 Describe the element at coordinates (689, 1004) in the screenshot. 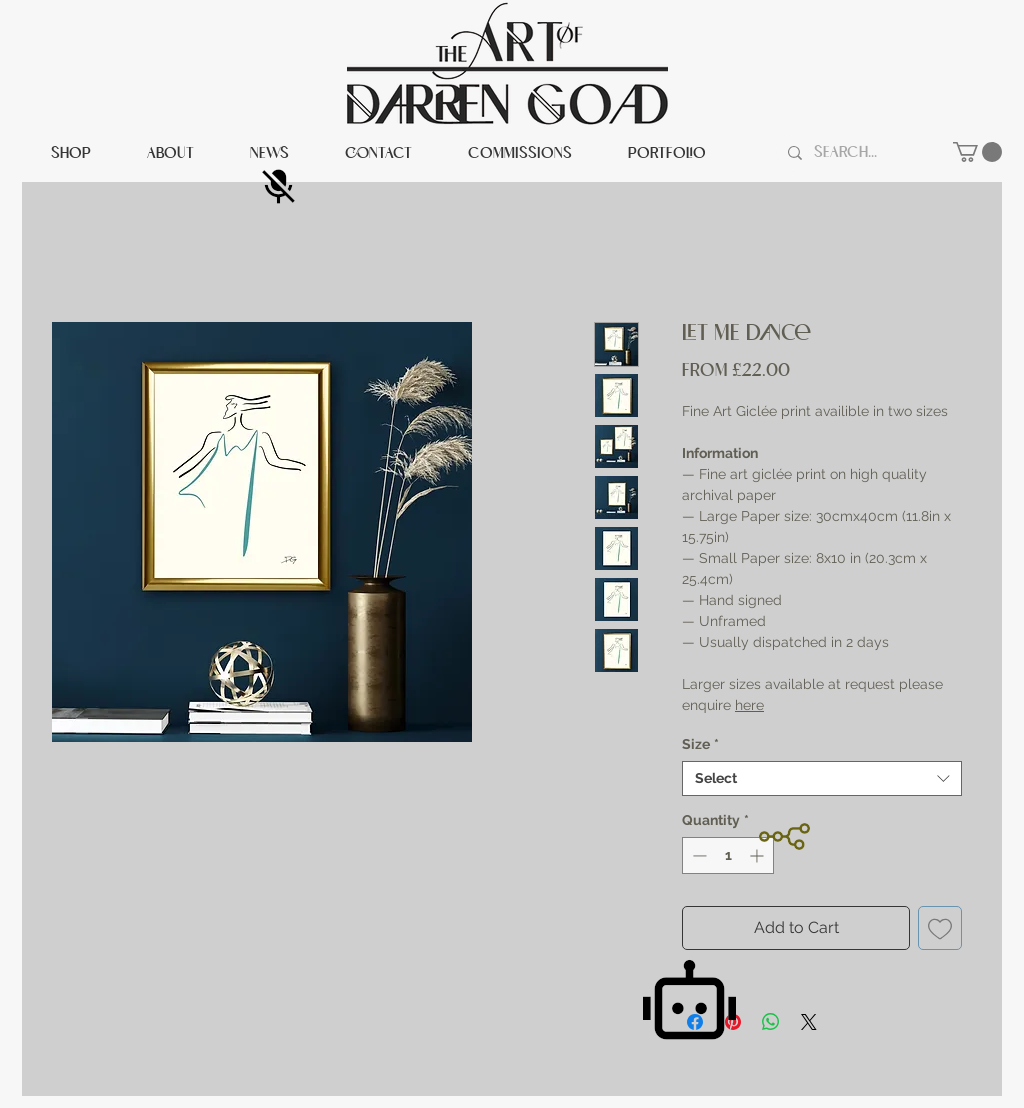

I see `access AI or chatbot features` at that location.